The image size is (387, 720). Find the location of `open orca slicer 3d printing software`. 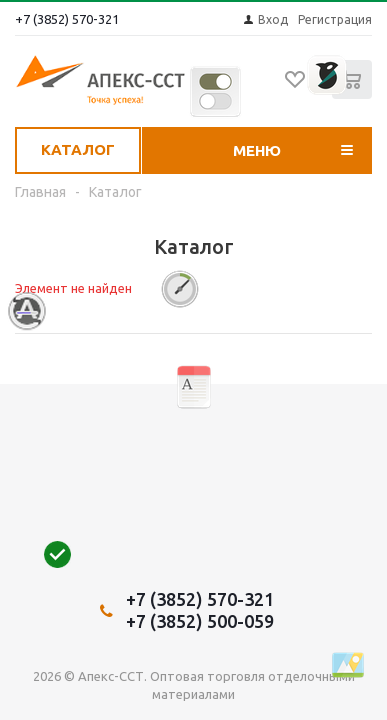

open orca slicer 3d printing software is located at coordinates (327, 75).